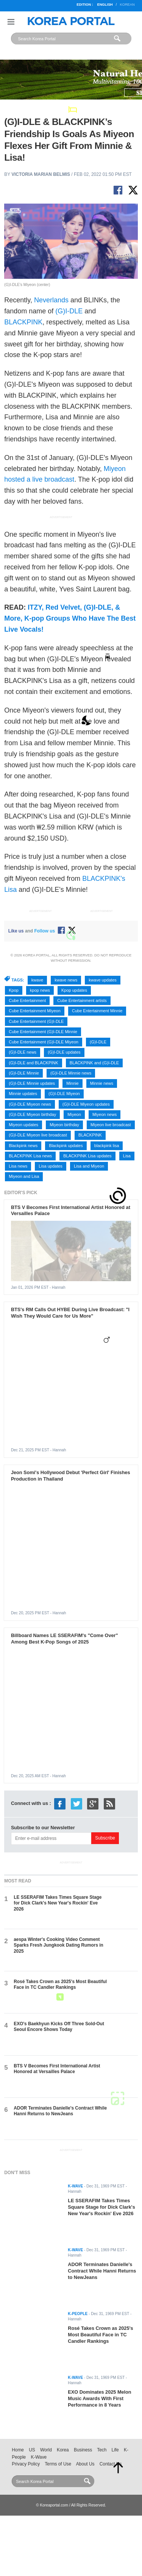 This screenshot has width=142, height=2576. Describe the element at coordinates (60, 1997) in the screenshot. I see `select option 4 from a numbered list` at that location.